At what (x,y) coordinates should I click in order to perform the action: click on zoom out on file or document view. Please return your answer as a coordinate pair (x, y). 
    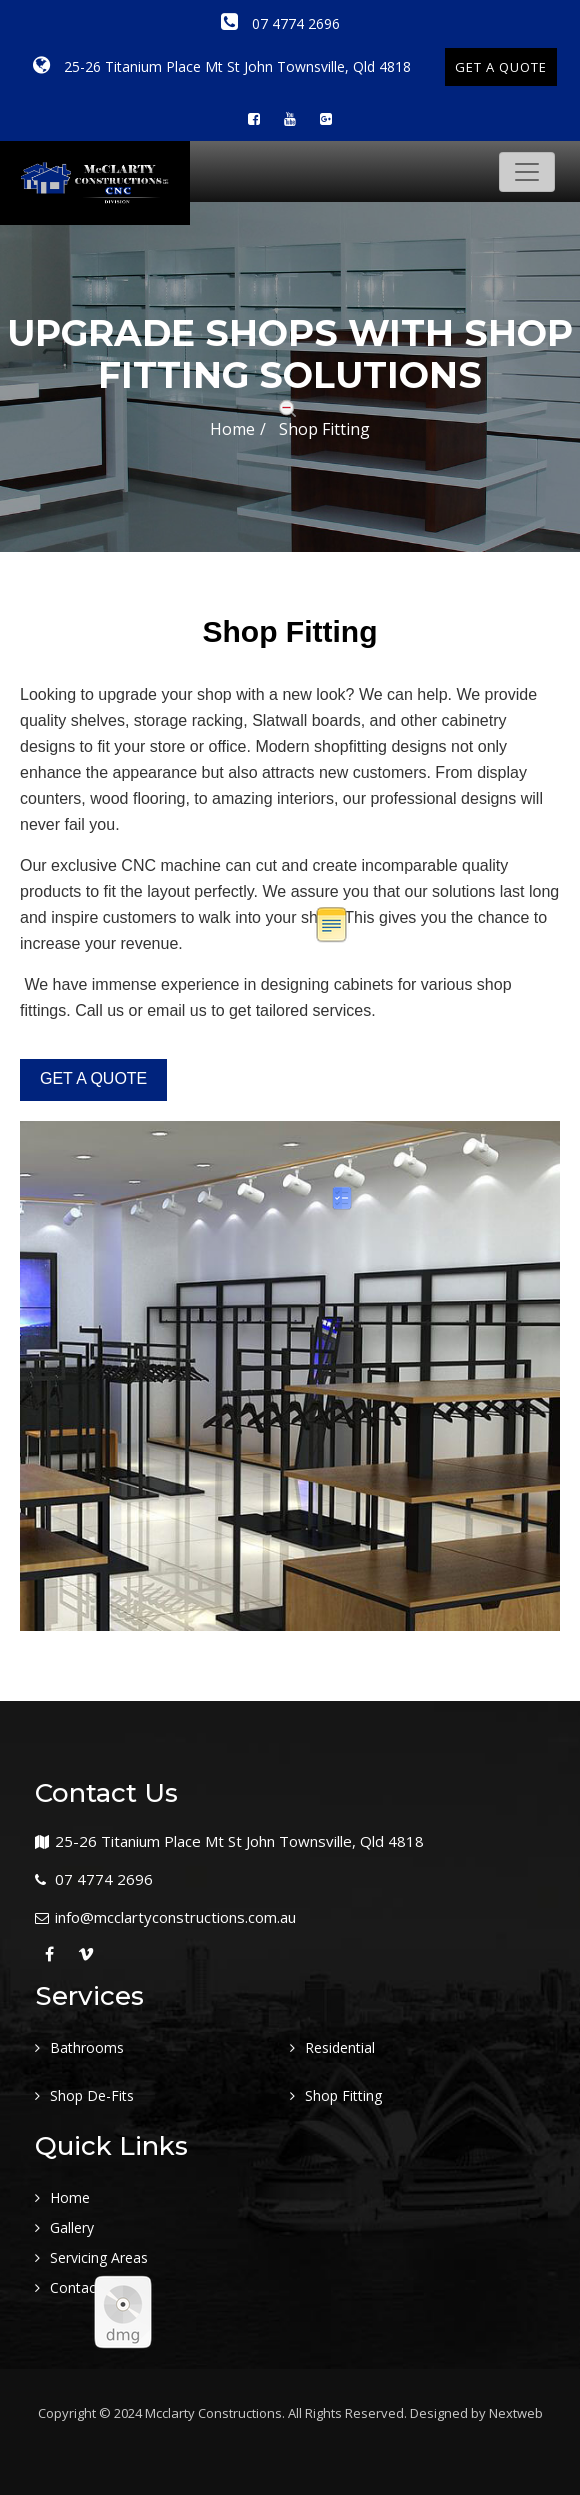
    Looking at the image, I should click on (287, 408).